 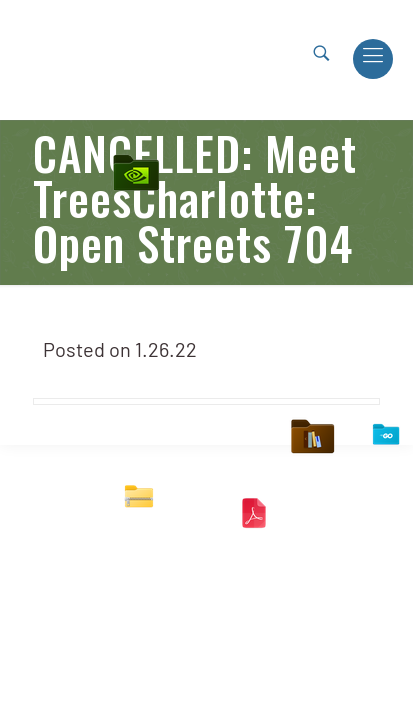 What do you see at coordinates (139, 497) in the screenshot?
I see `open a compressed zip folder` at bounding box center [139, 497].